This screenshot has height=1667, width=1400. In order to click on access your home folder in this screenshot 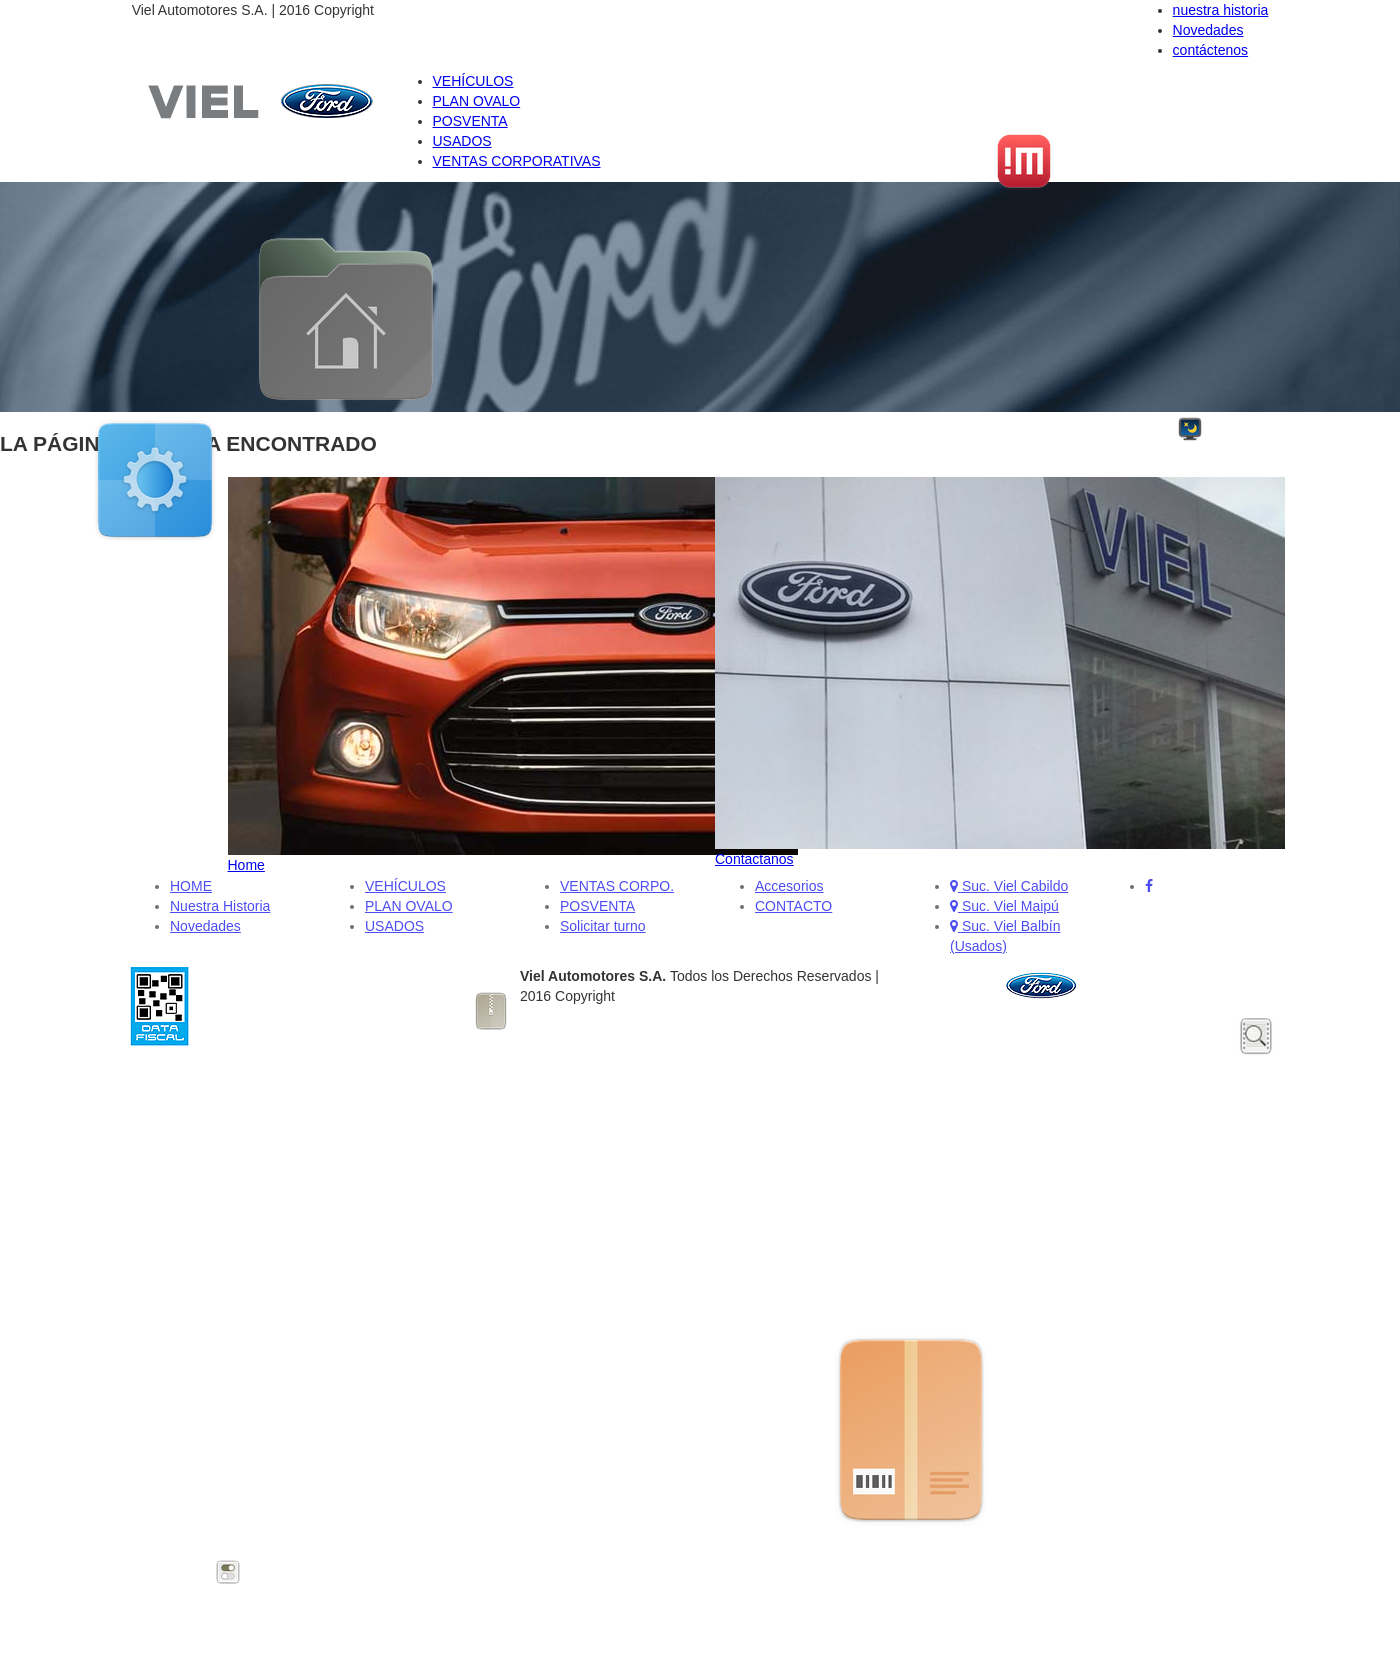, I will do `click(346, 319)`.